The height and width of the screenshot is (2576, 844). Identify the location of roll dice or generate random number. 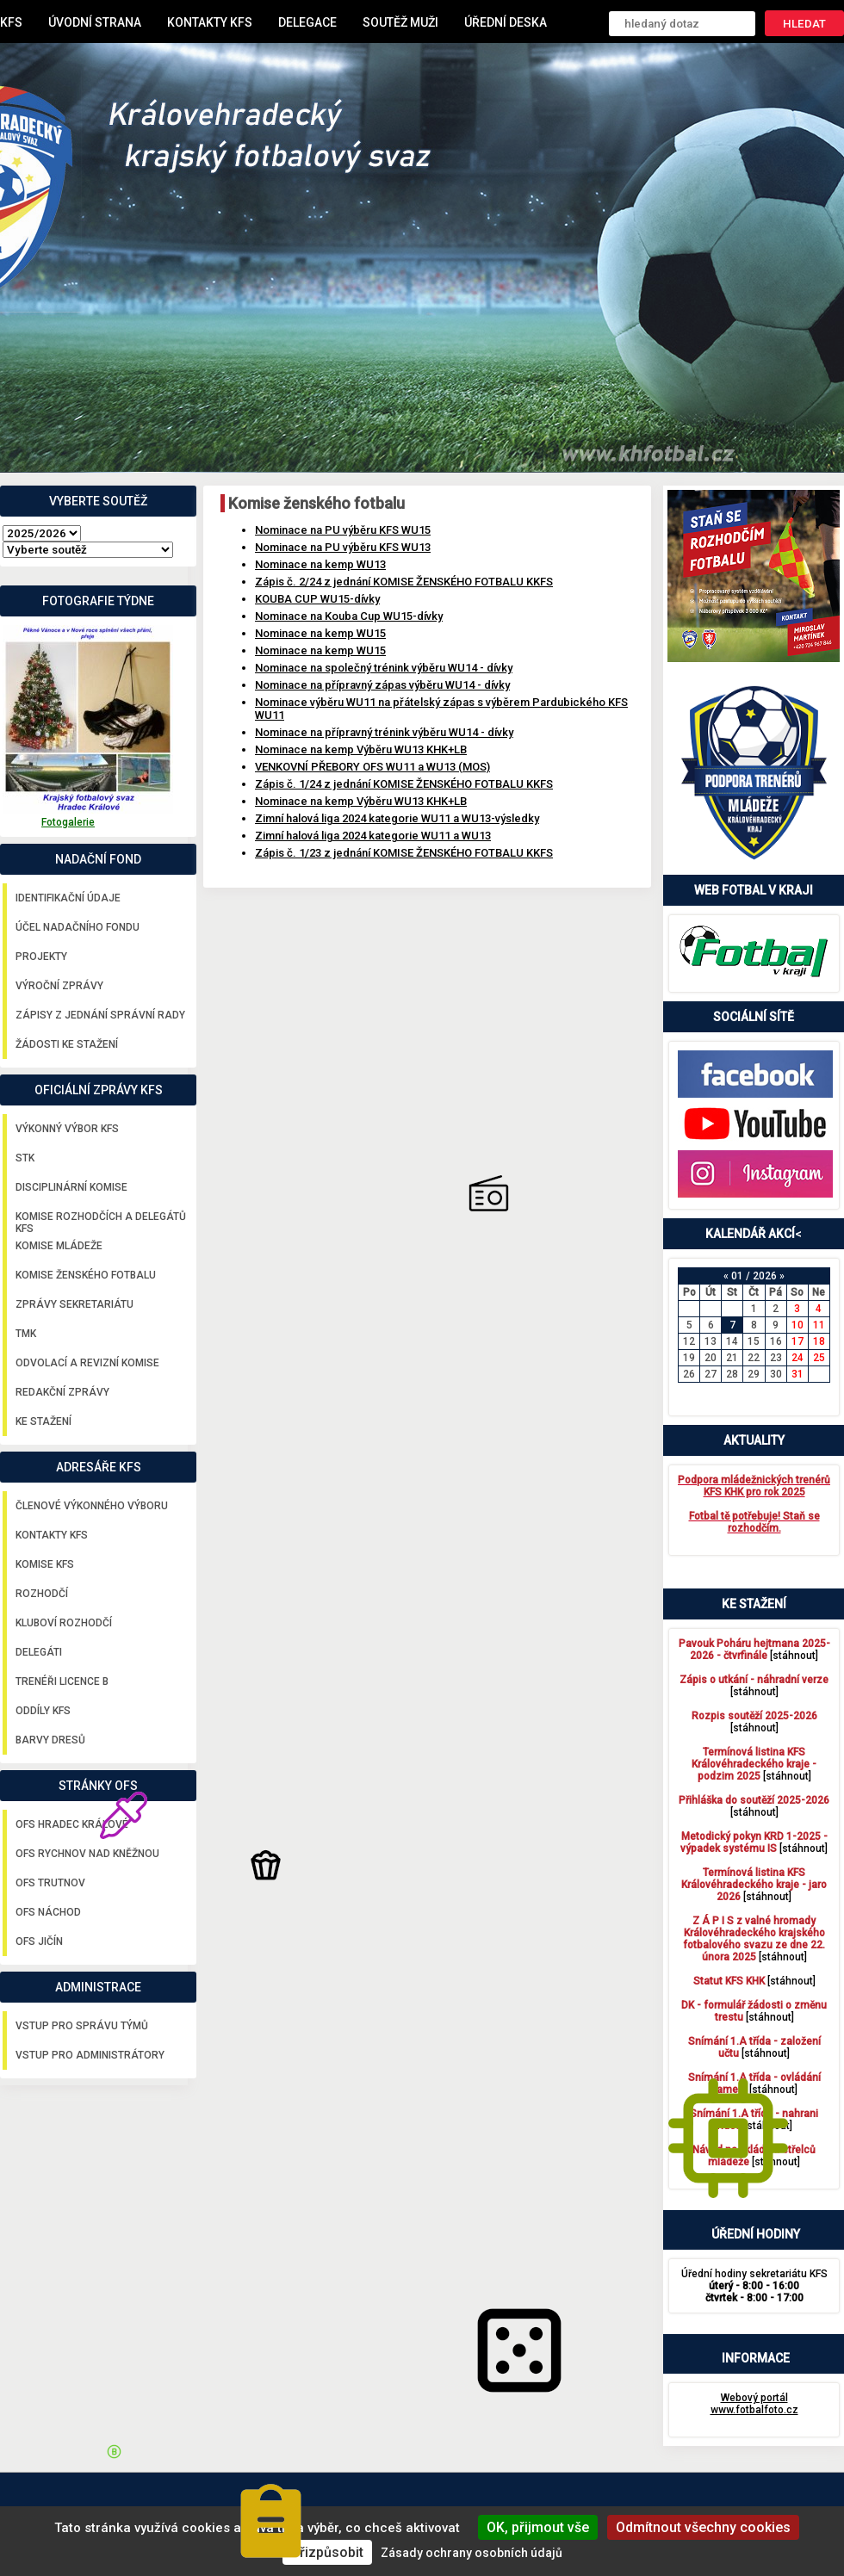
(519, 2350).